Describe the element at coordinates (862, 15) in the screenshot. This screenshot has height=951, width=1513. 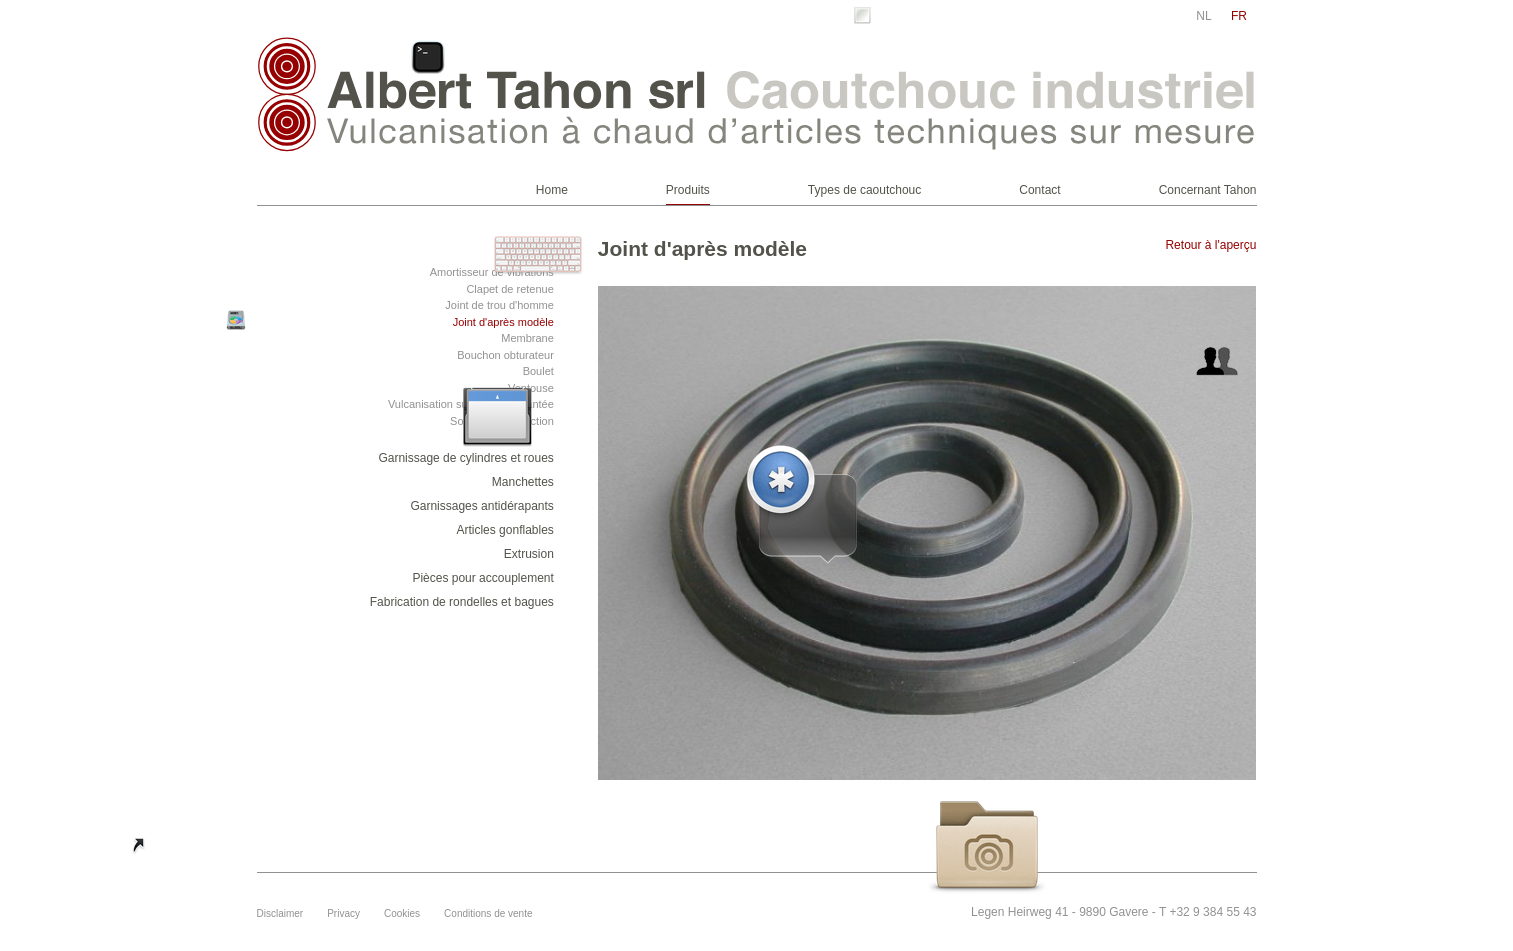
I see `stop media playback` at that location.